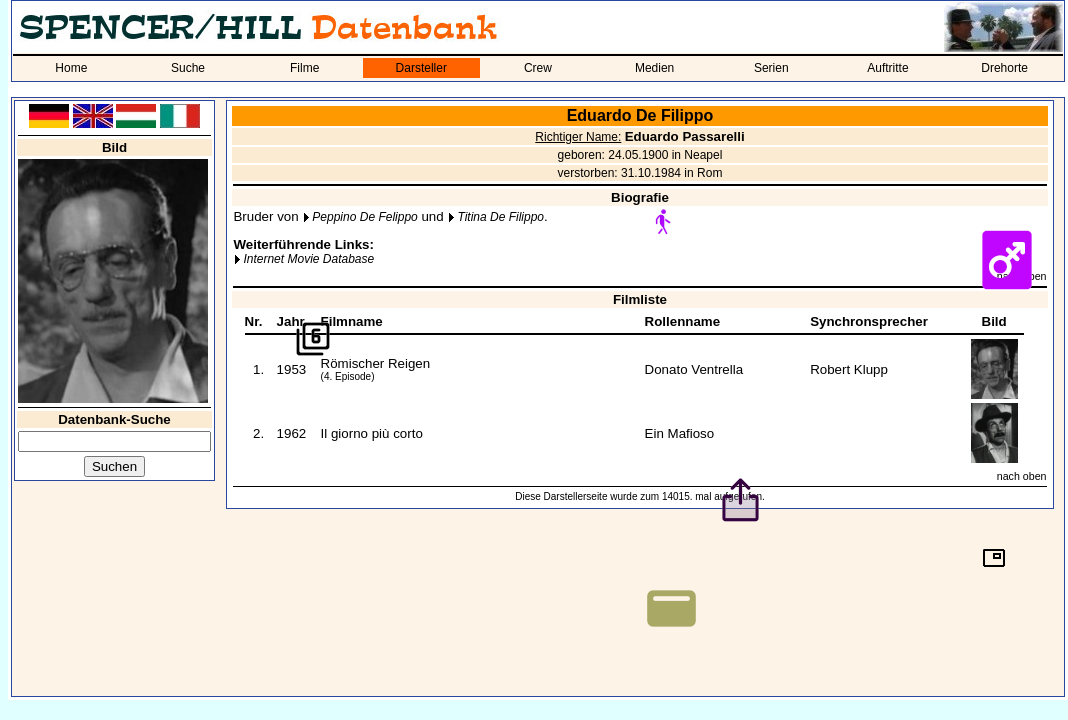 Image resolution: width=1068 pixels, height=720 pixels. What do you see at coordinates (994, 558) in the screenshot?
I see `enable picture-in-picture mode` at bounding box center [994, 558].